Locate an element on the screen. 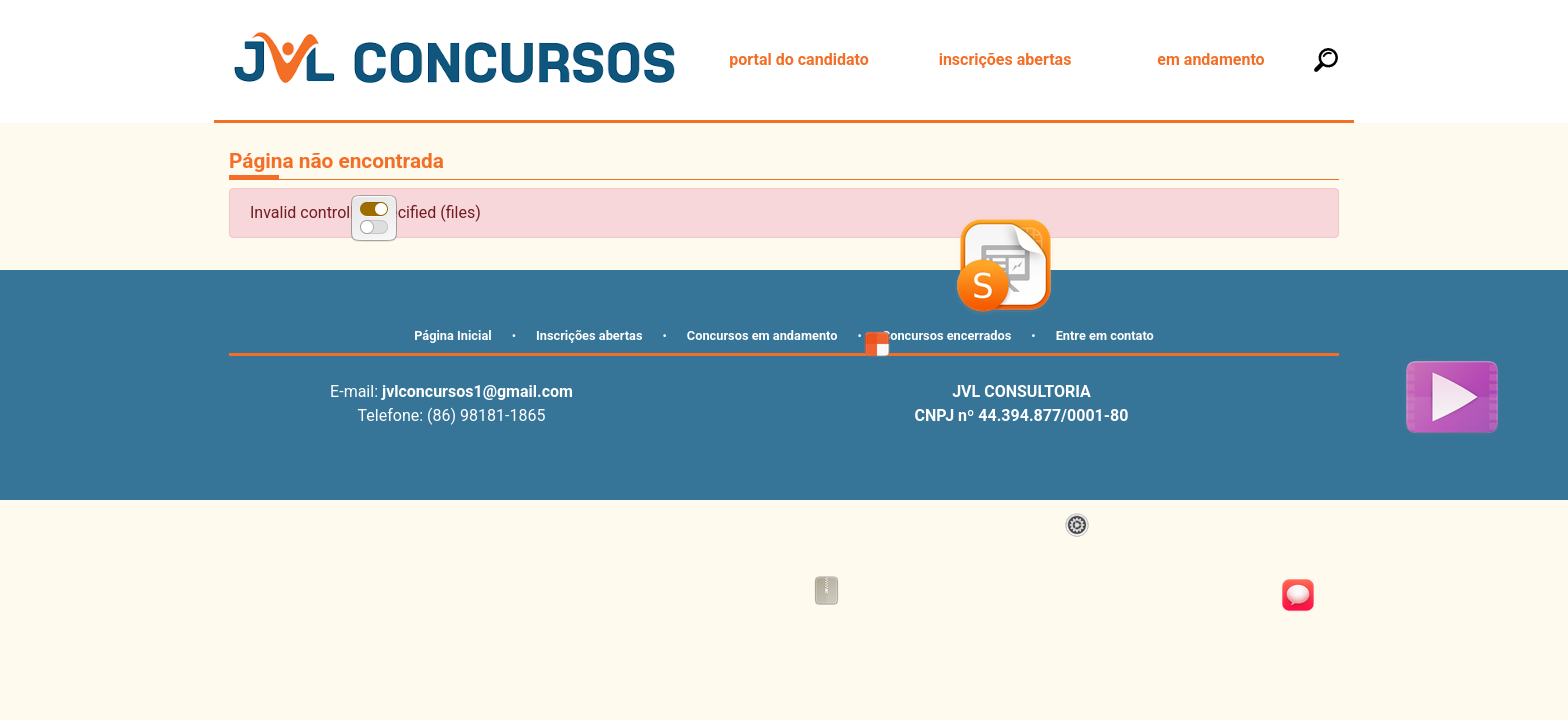 The width and height of the screenshot is (1568, 720). open freeoffice presentations app is located at coordinates (1005, 264).